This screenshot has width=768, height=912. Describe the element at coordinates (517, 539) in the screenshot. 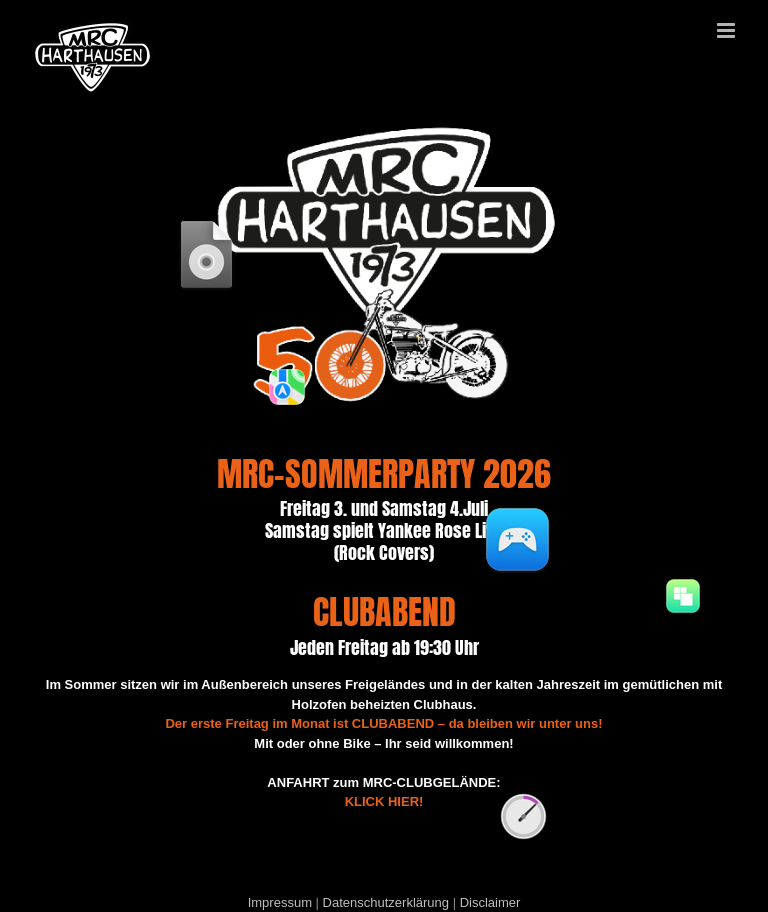

I see `open pcsx playstation emulator` at that location.